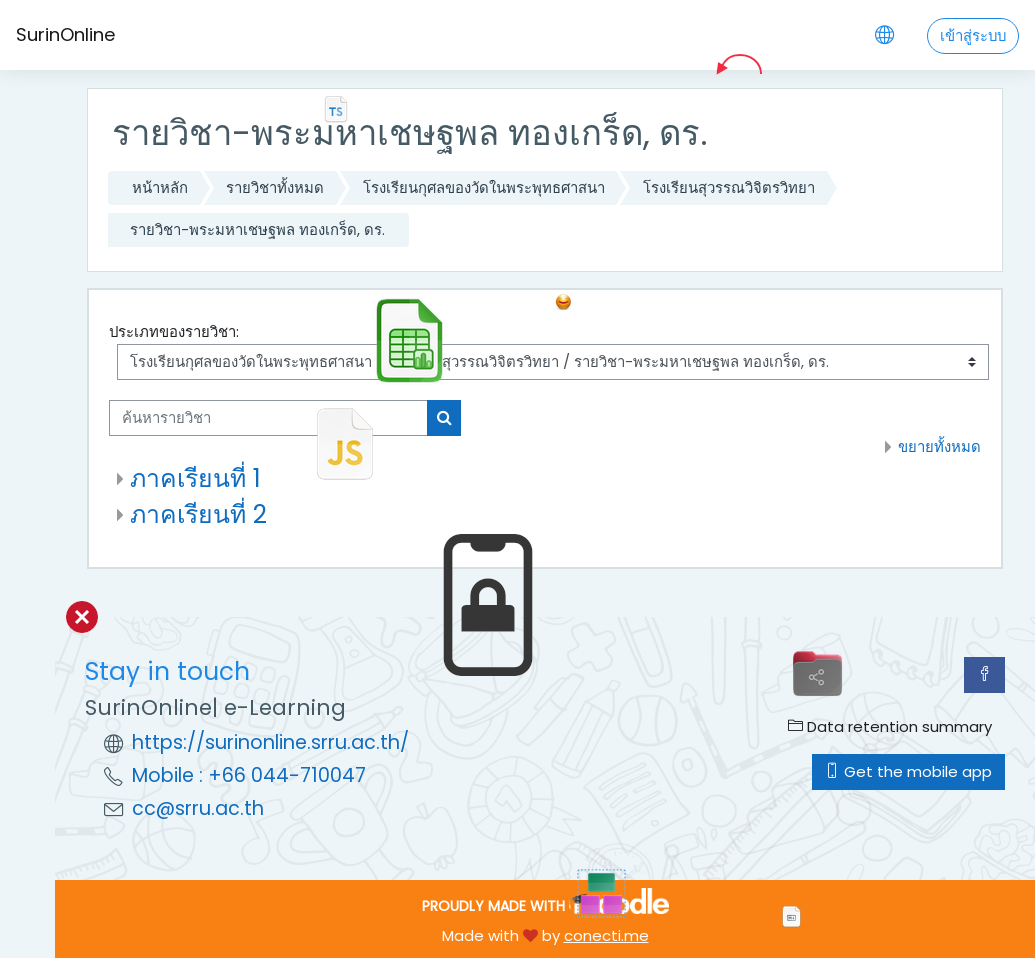  I want to click on access your public shared files folder, so click(817, 673).